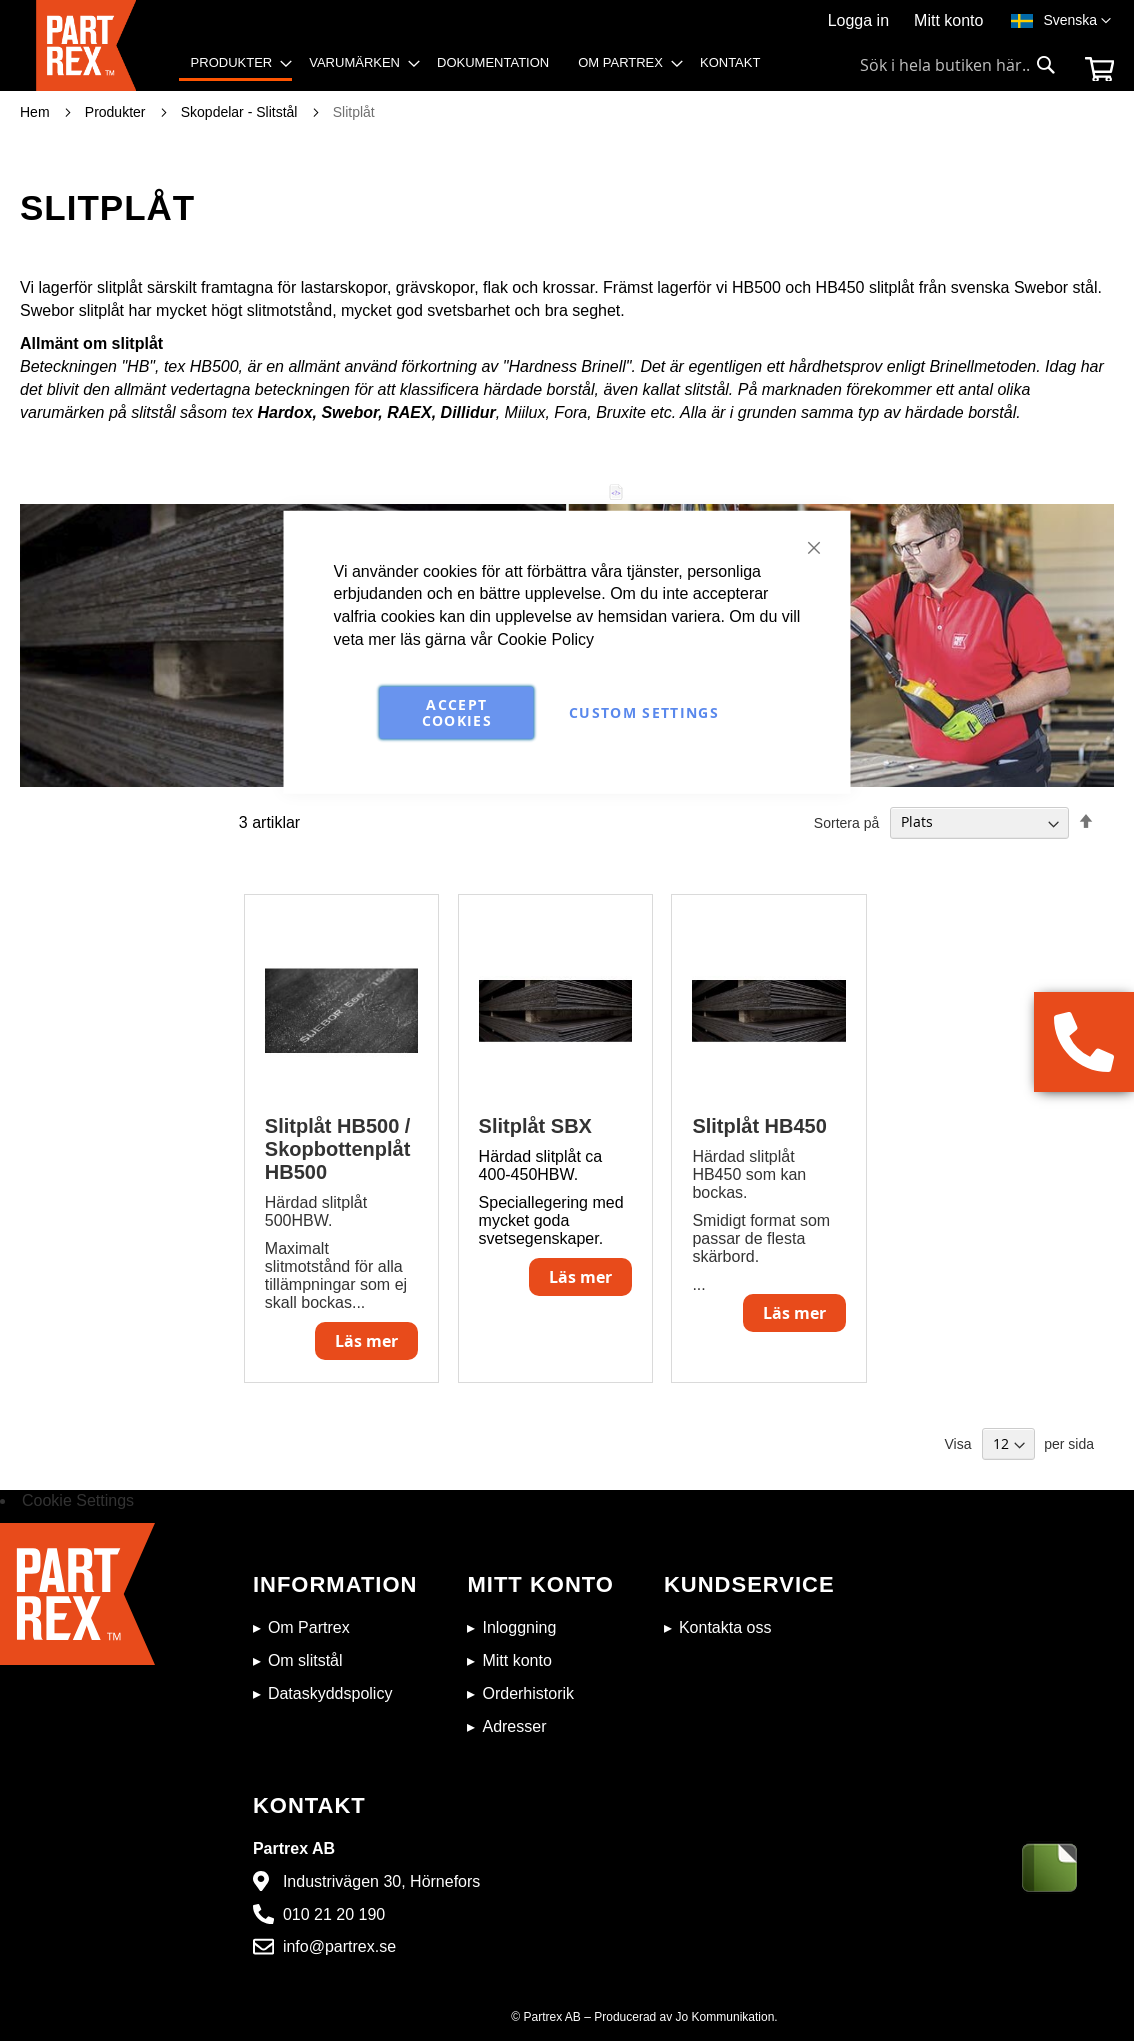 This screenshot has width=1134, height=2041. What do you see at coordinates (616, 492) in the screenshot?
I see `indicates a PHP source code file` at bounding box center [616, 492].